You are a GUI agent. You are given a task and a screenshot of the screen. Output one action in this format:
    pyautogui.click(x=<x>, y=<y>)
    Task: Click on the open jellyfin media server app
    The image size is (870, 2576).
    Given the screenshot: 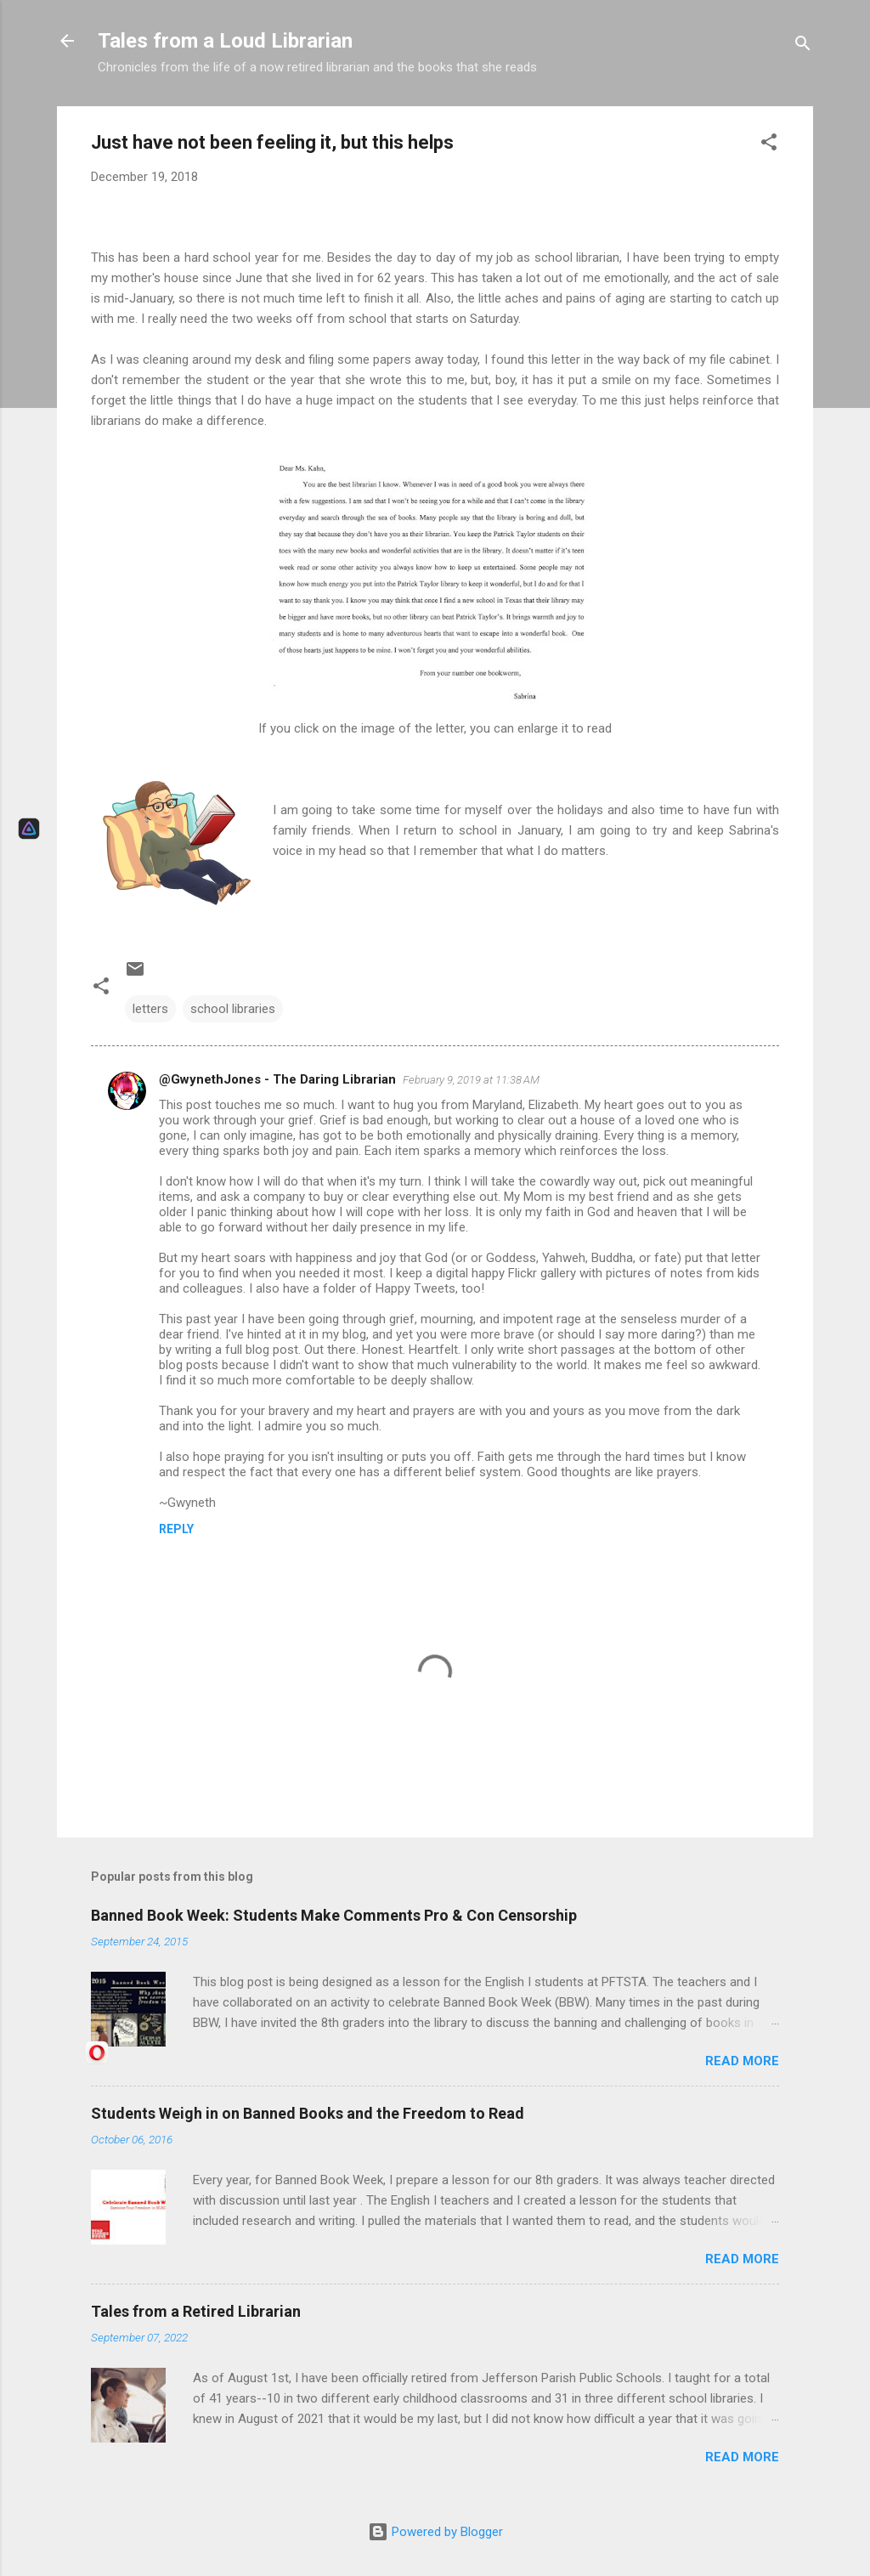 What is the action you would take?
    pyautogui.click(x=29, y=829)
    